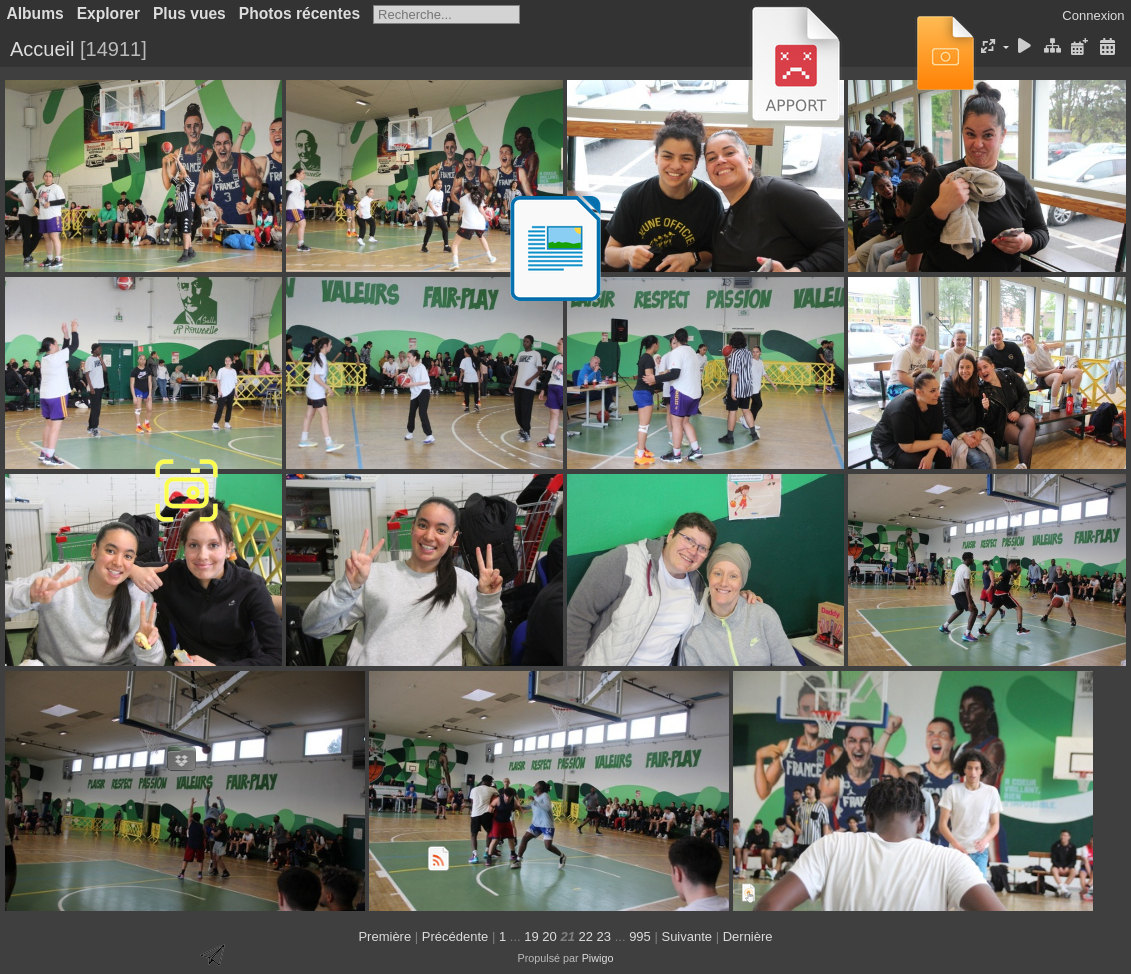 Image resolution: width=1131 pixels, height=974 pixels. I want to click on a sketchbook or graphics file, so click(945, 54).